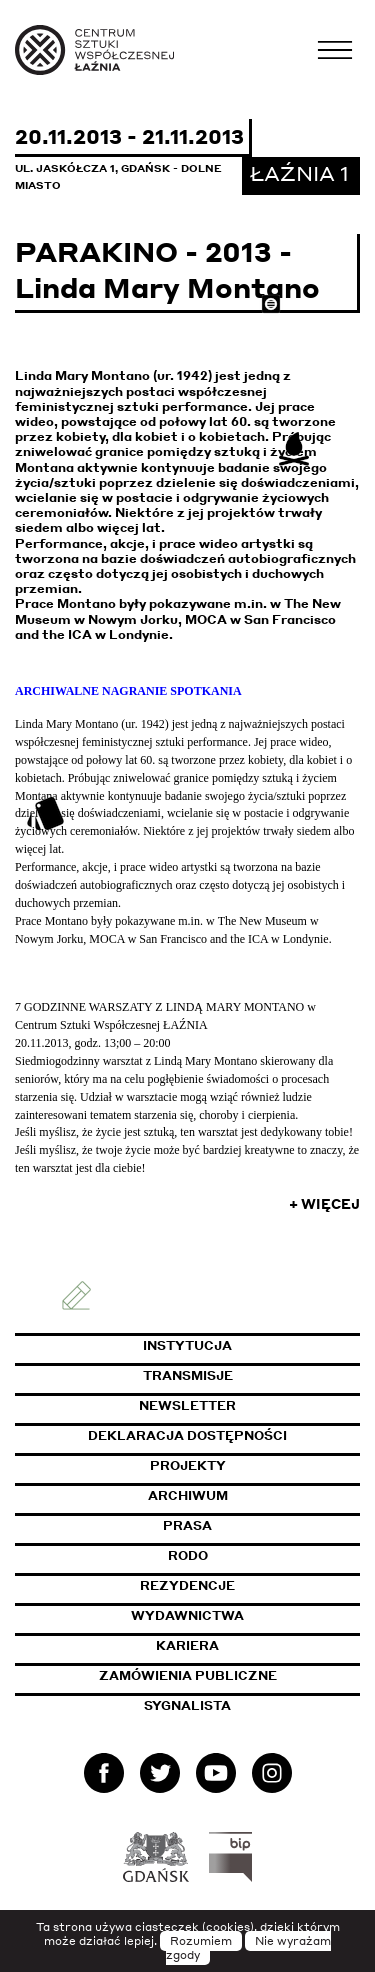 The height and width of the screenshot is (1972, 375). Describe the element at coordinates (294, 449) in the screenshot. I see `access camping or outdoor activity features` at that location.